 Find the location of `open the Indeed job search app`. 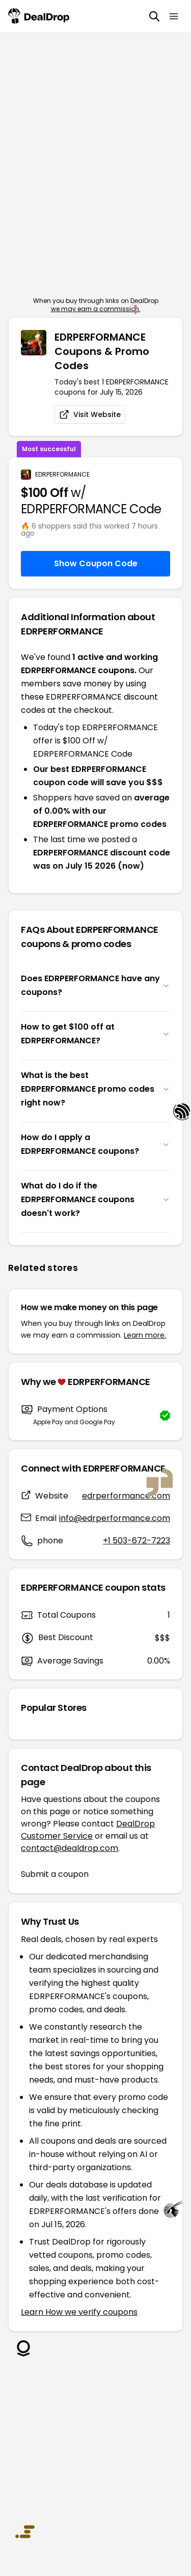

open the Indeed job search app is located at coordinates (134, 308).